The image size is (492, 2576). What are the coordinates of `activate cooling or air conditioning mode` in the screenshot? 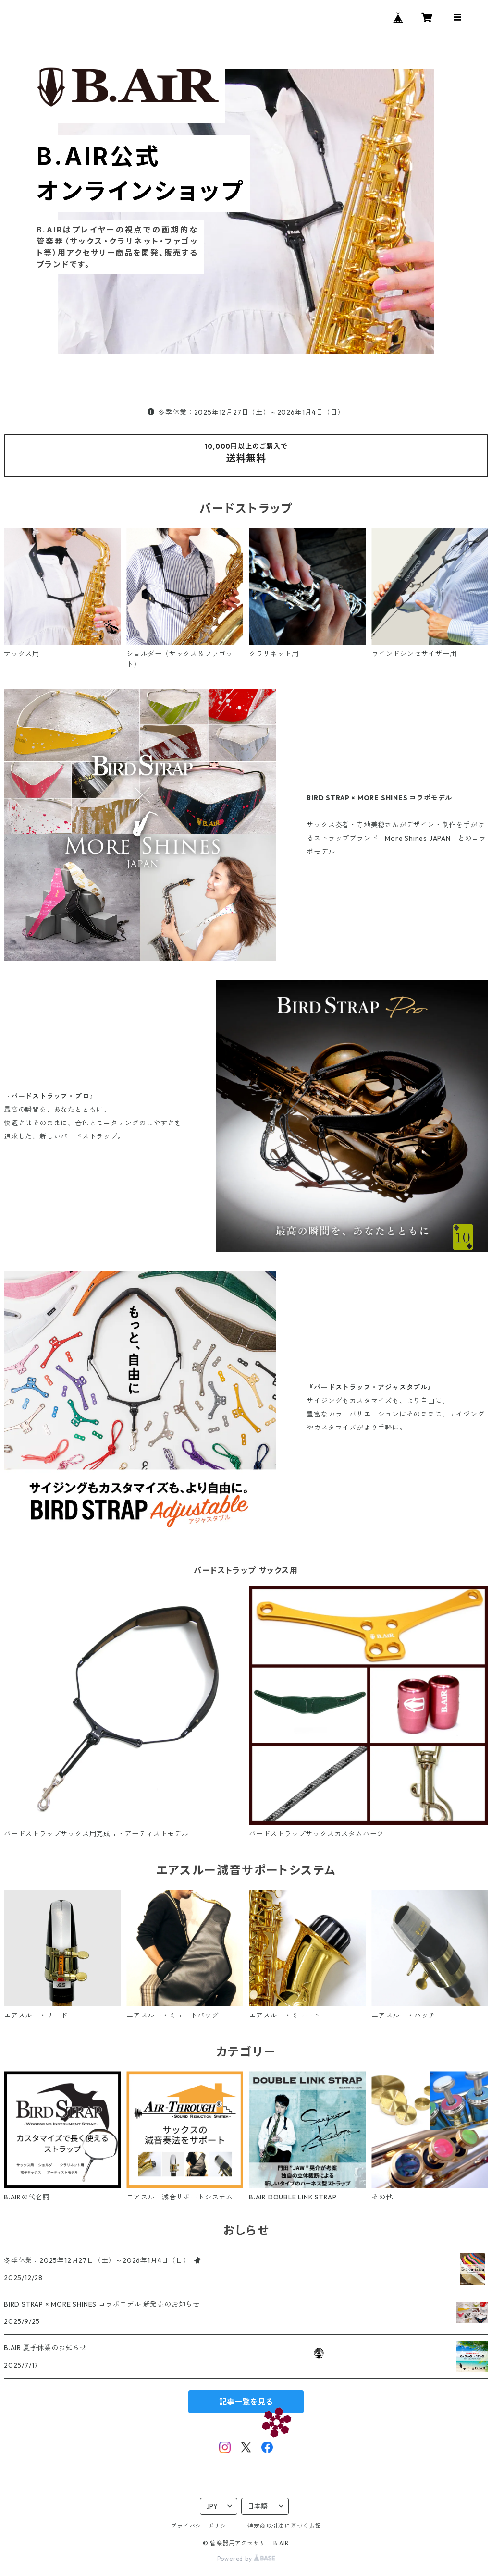 It's located at (276, 2422).